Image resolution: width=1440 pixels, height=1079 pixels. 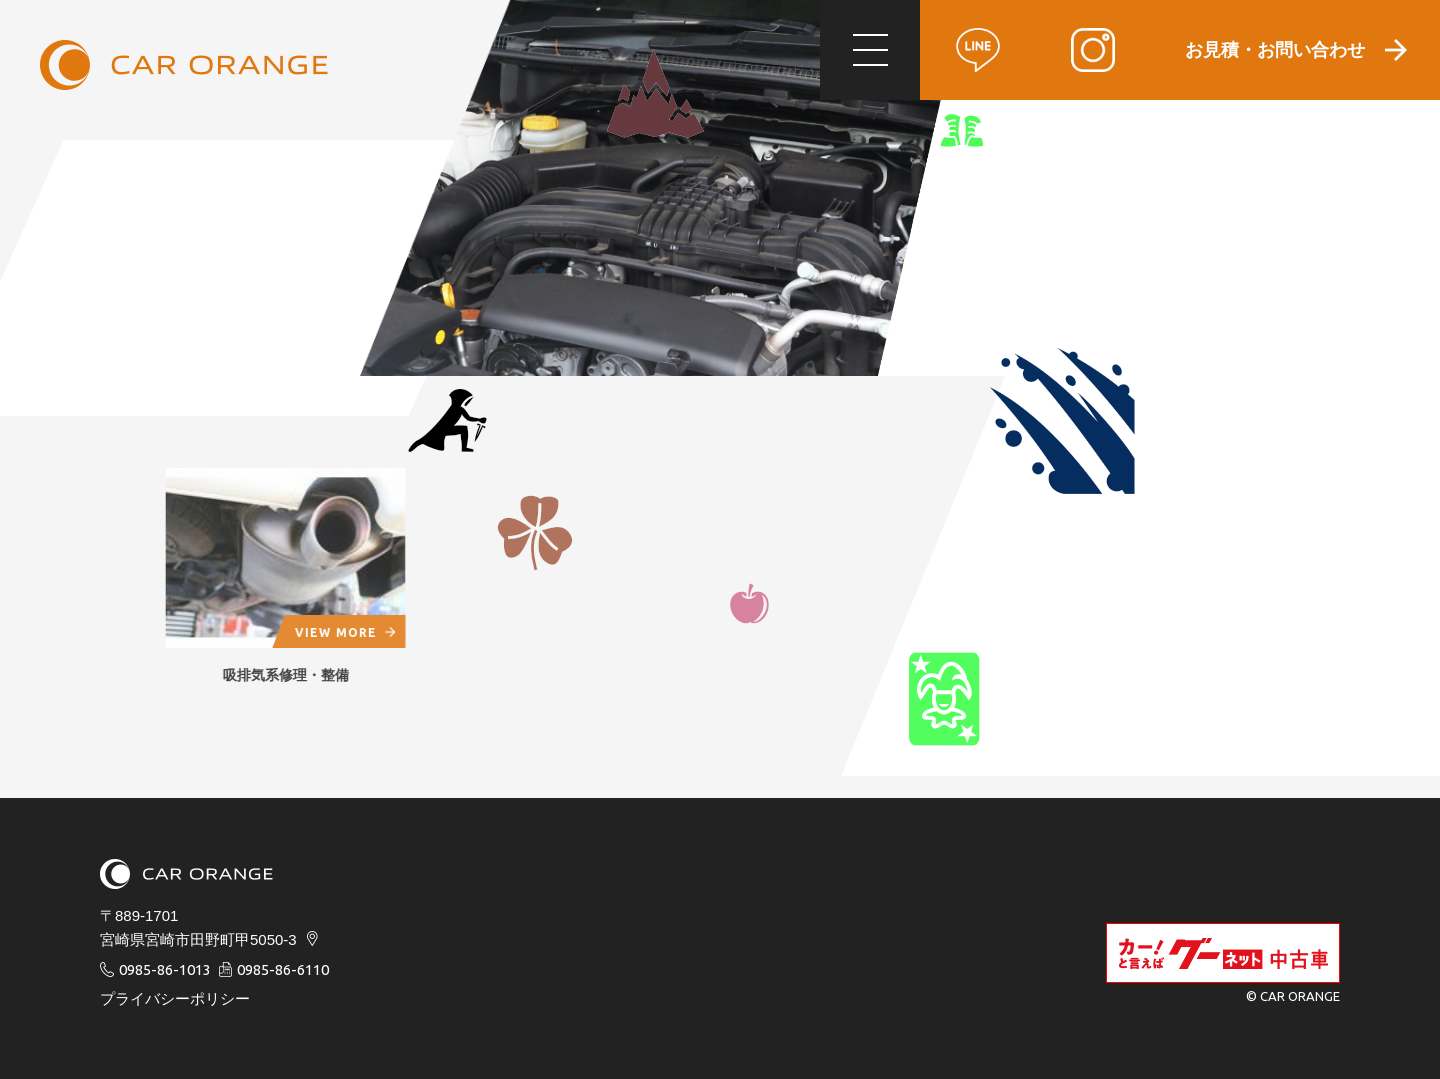 What do you see at coordinates (944, 699) in the screenshot?
I see `play a wild card or joker in a card game` at bounding box center [944, 699].